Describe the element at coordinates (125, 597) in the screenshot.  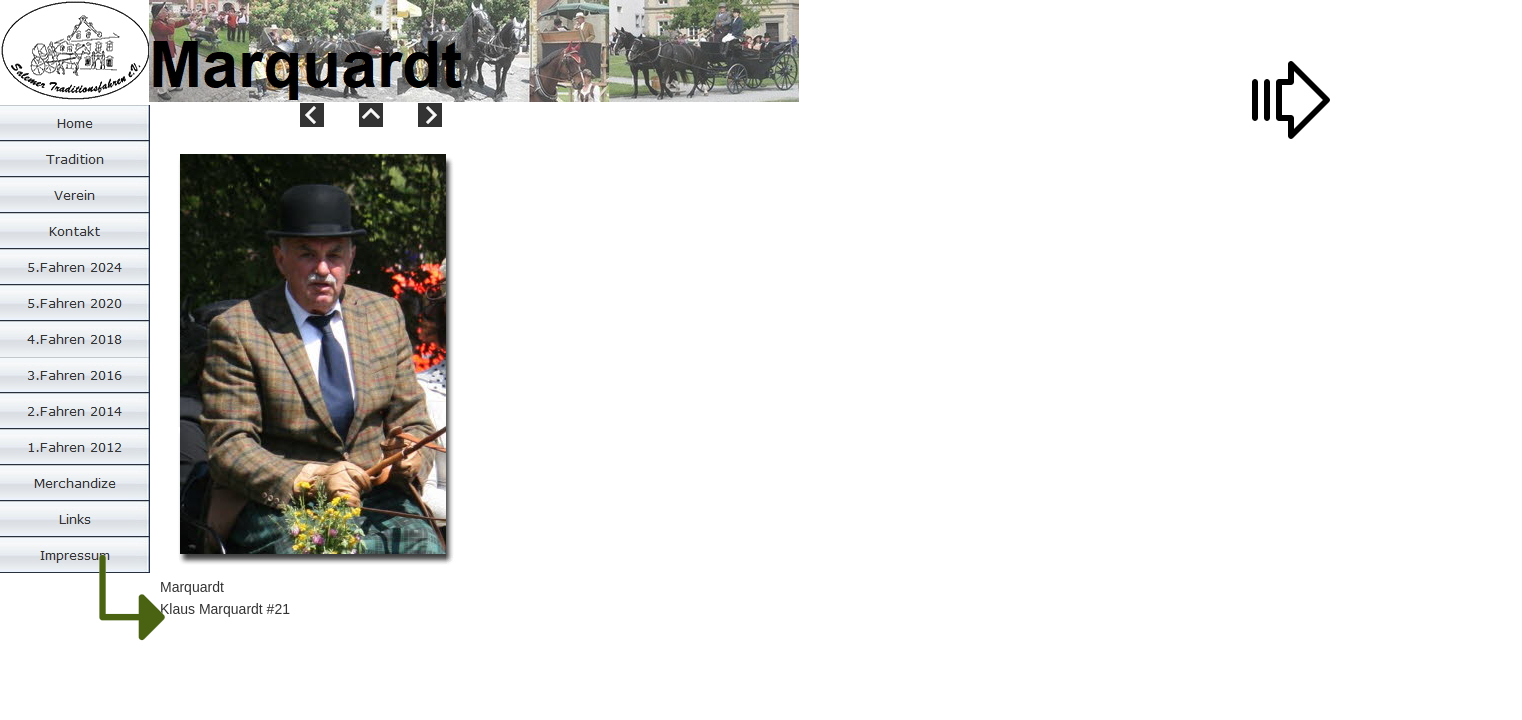
I see `reply to a message or comment` at that location.